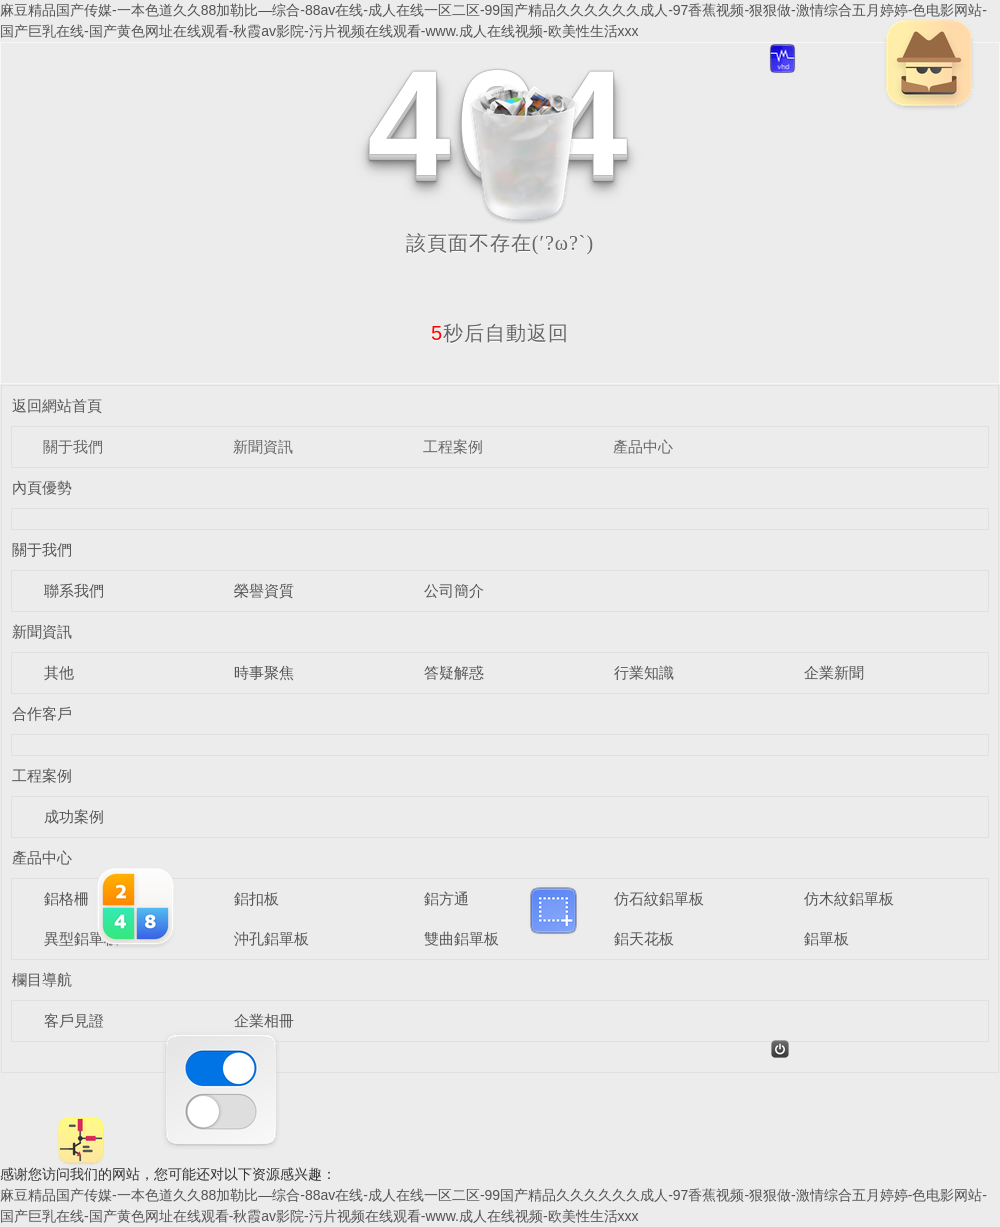  What do you see at coordinates (524, 155) in the screenshot?
I see `trash bin containing deleted files` at bounding box center [524, 155].